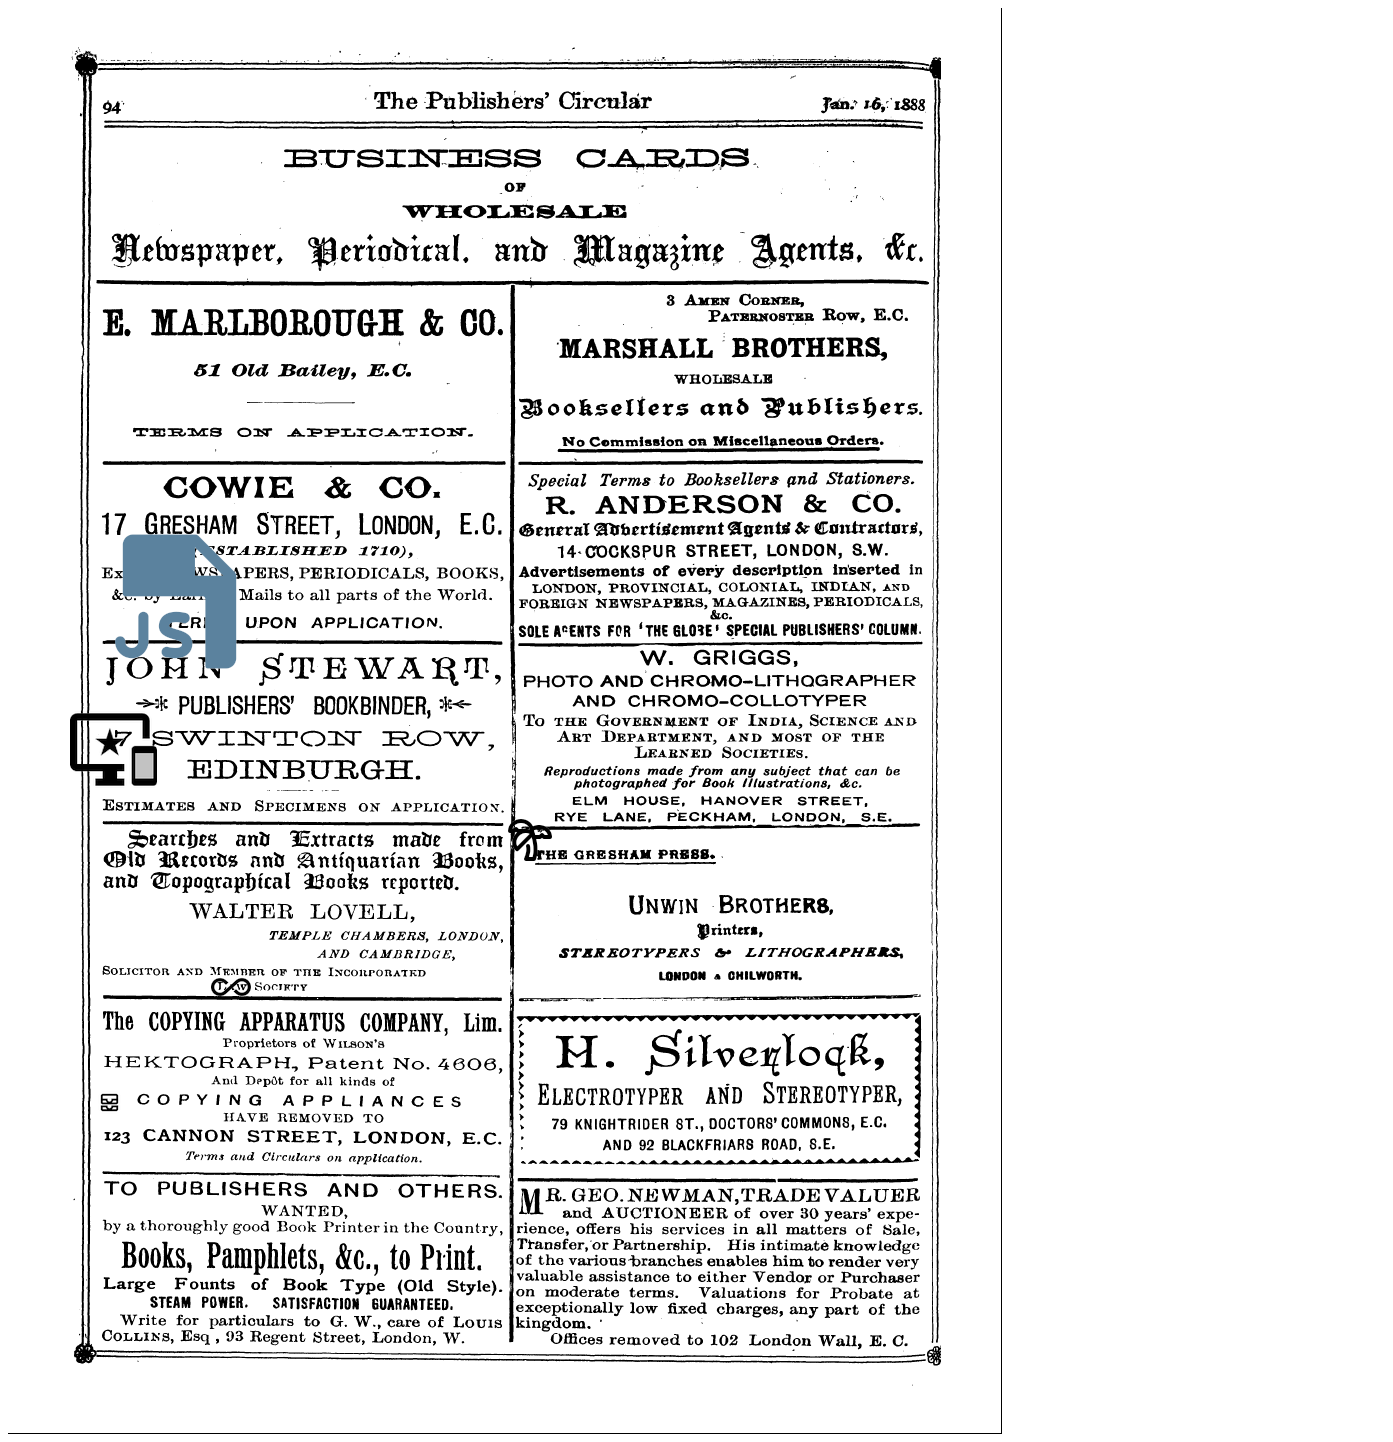  What do you see at coordinates (113, 749) in the screenshot?
I see `view synced or connected devices` at bounding box center [113, 749].